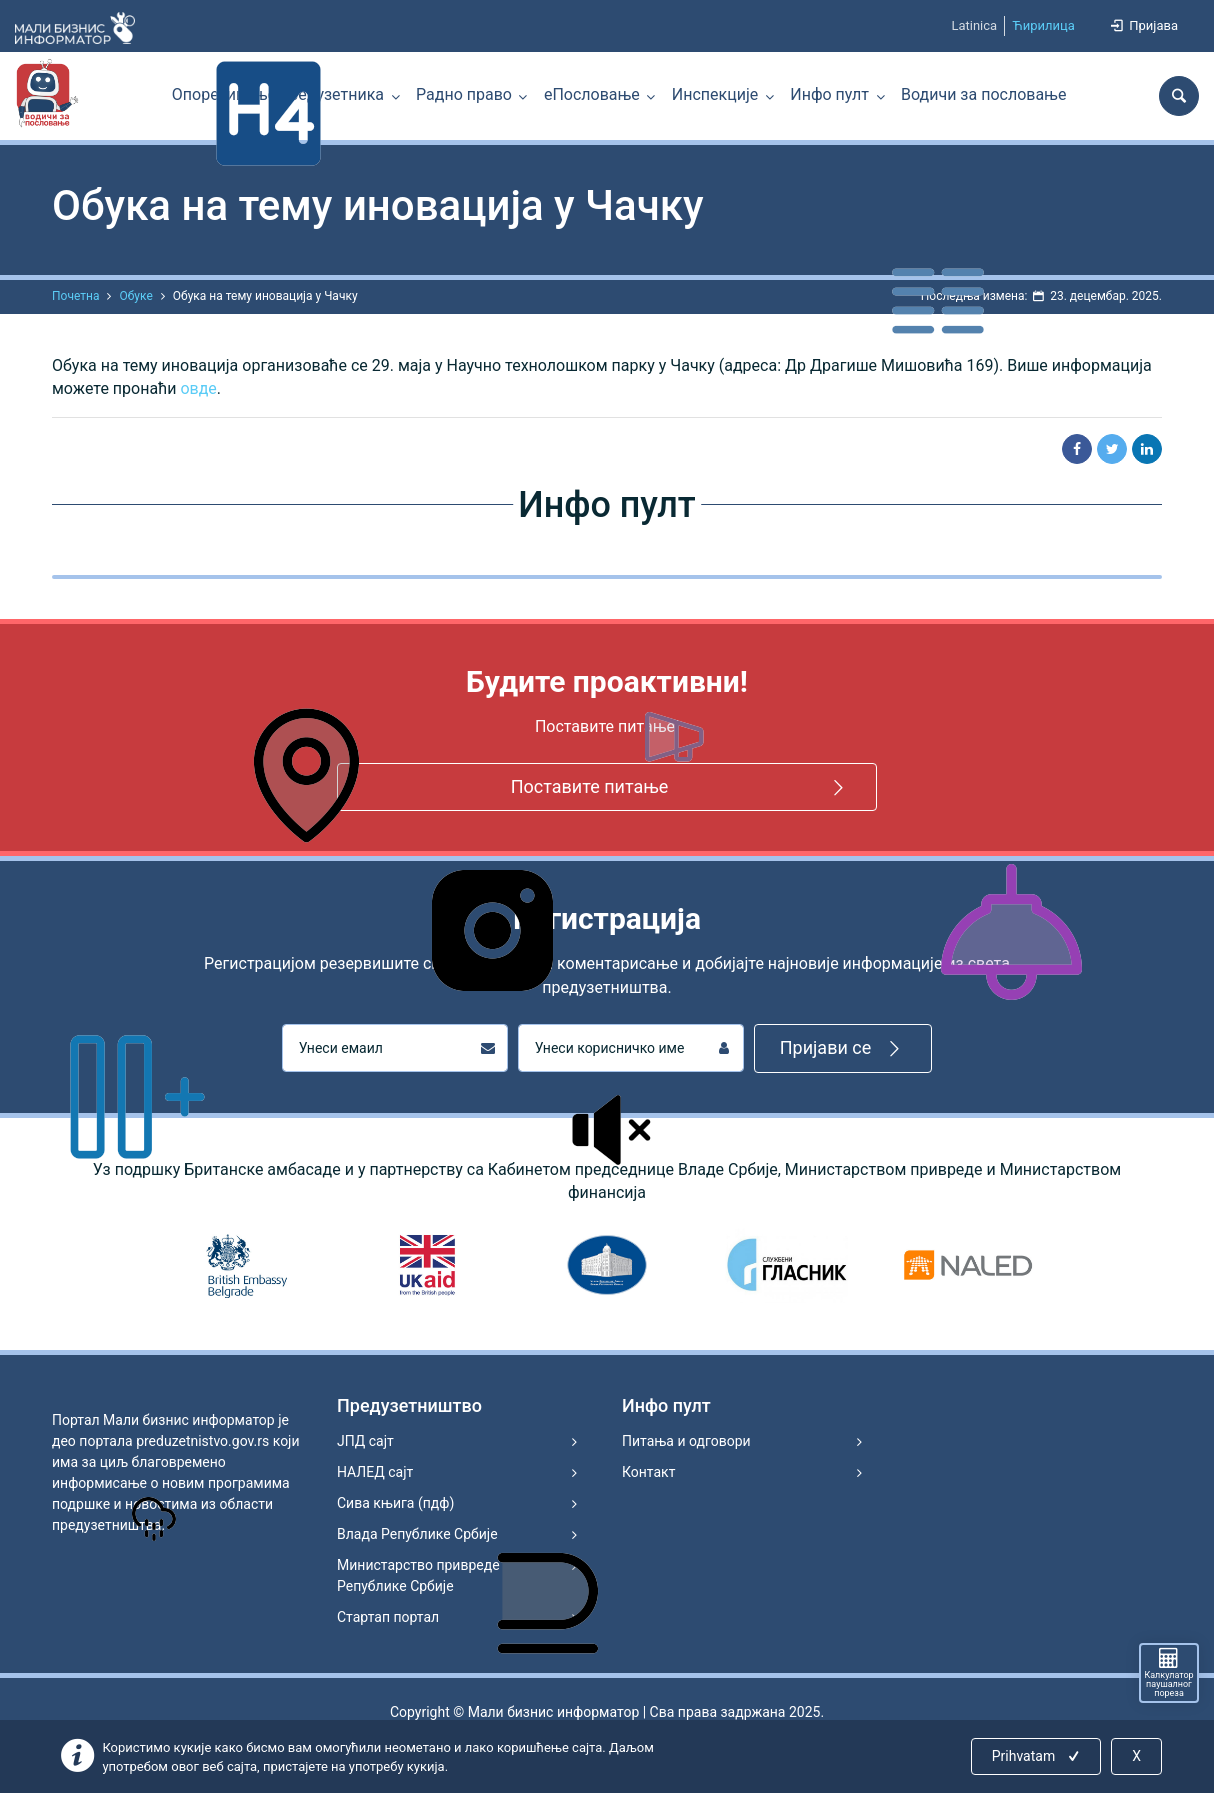  What do you see at coordinates (545, 1605) in the screenshot?
I see `represents a mathematical superset relationship` at bounding box center [545, 1605].